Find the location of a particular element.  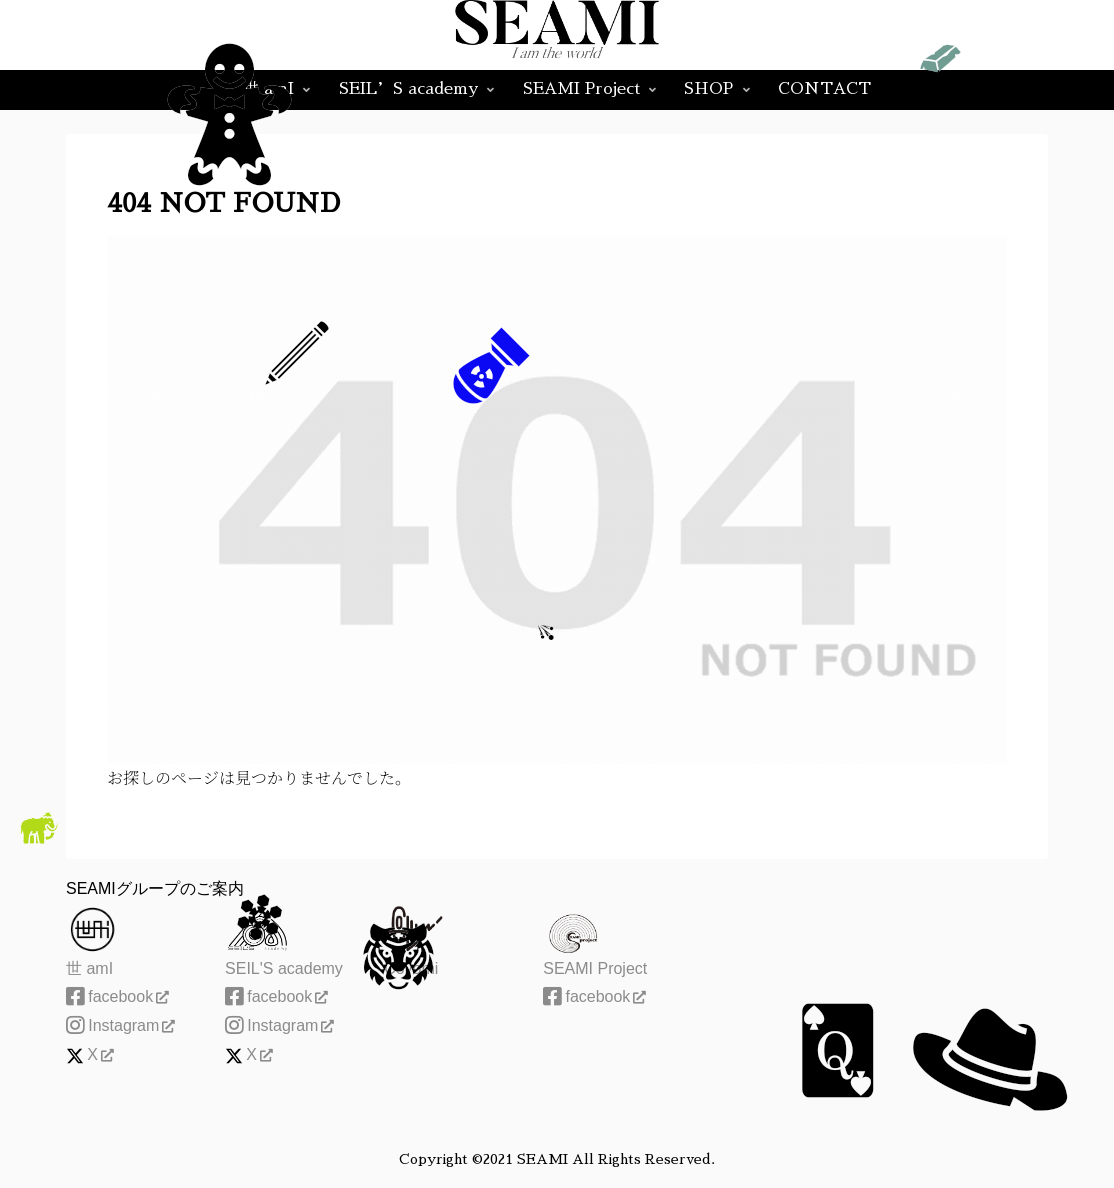

select clay brick as a building material is located at coordinates (940, 58).